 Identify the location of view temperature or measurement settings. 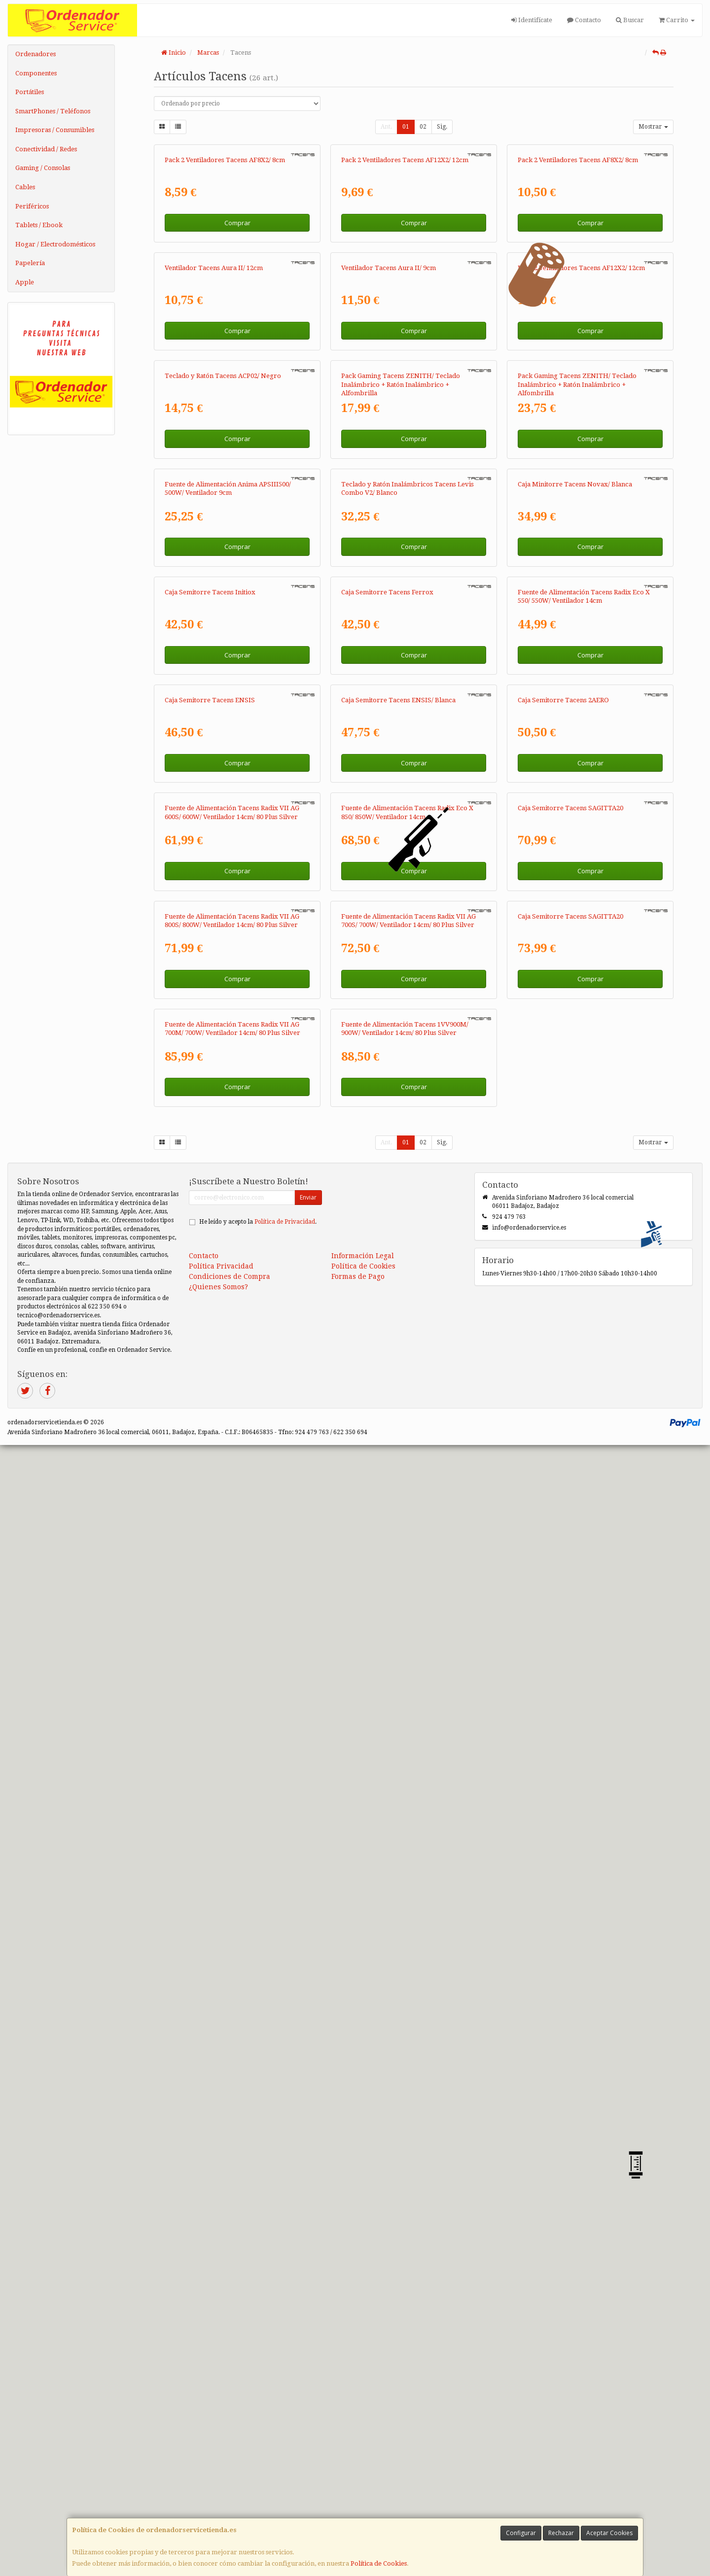
(636, 2165).